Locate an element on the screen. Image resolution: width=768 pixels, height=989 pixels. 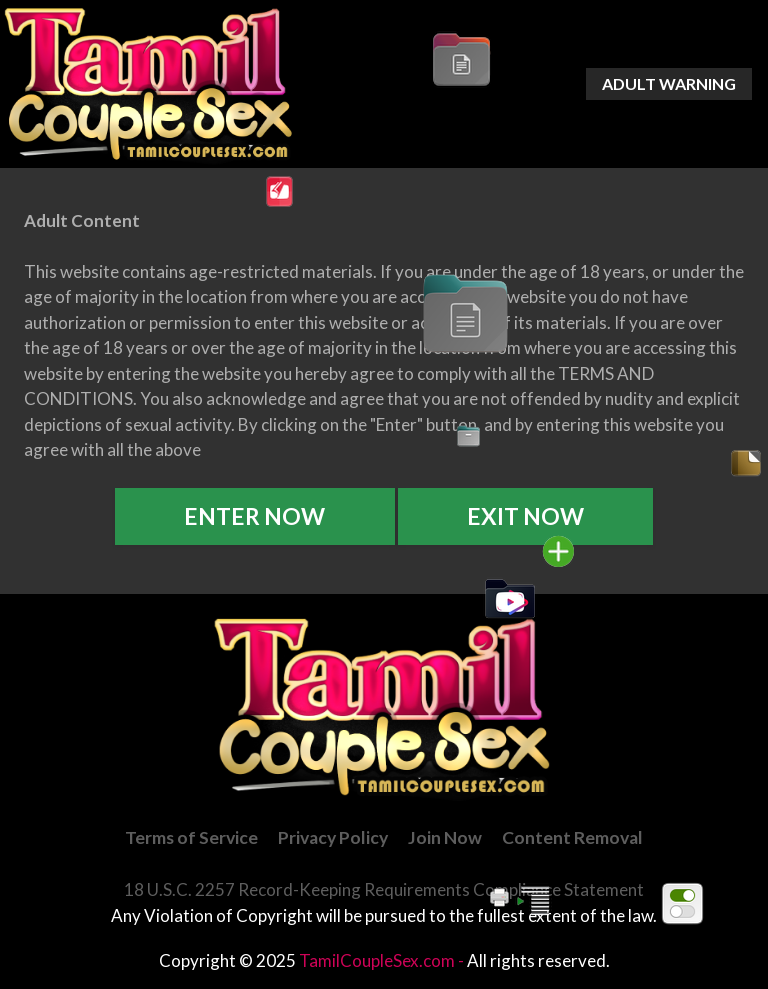
open folder containing youtube vanced files is located at coordinates (510, 600).